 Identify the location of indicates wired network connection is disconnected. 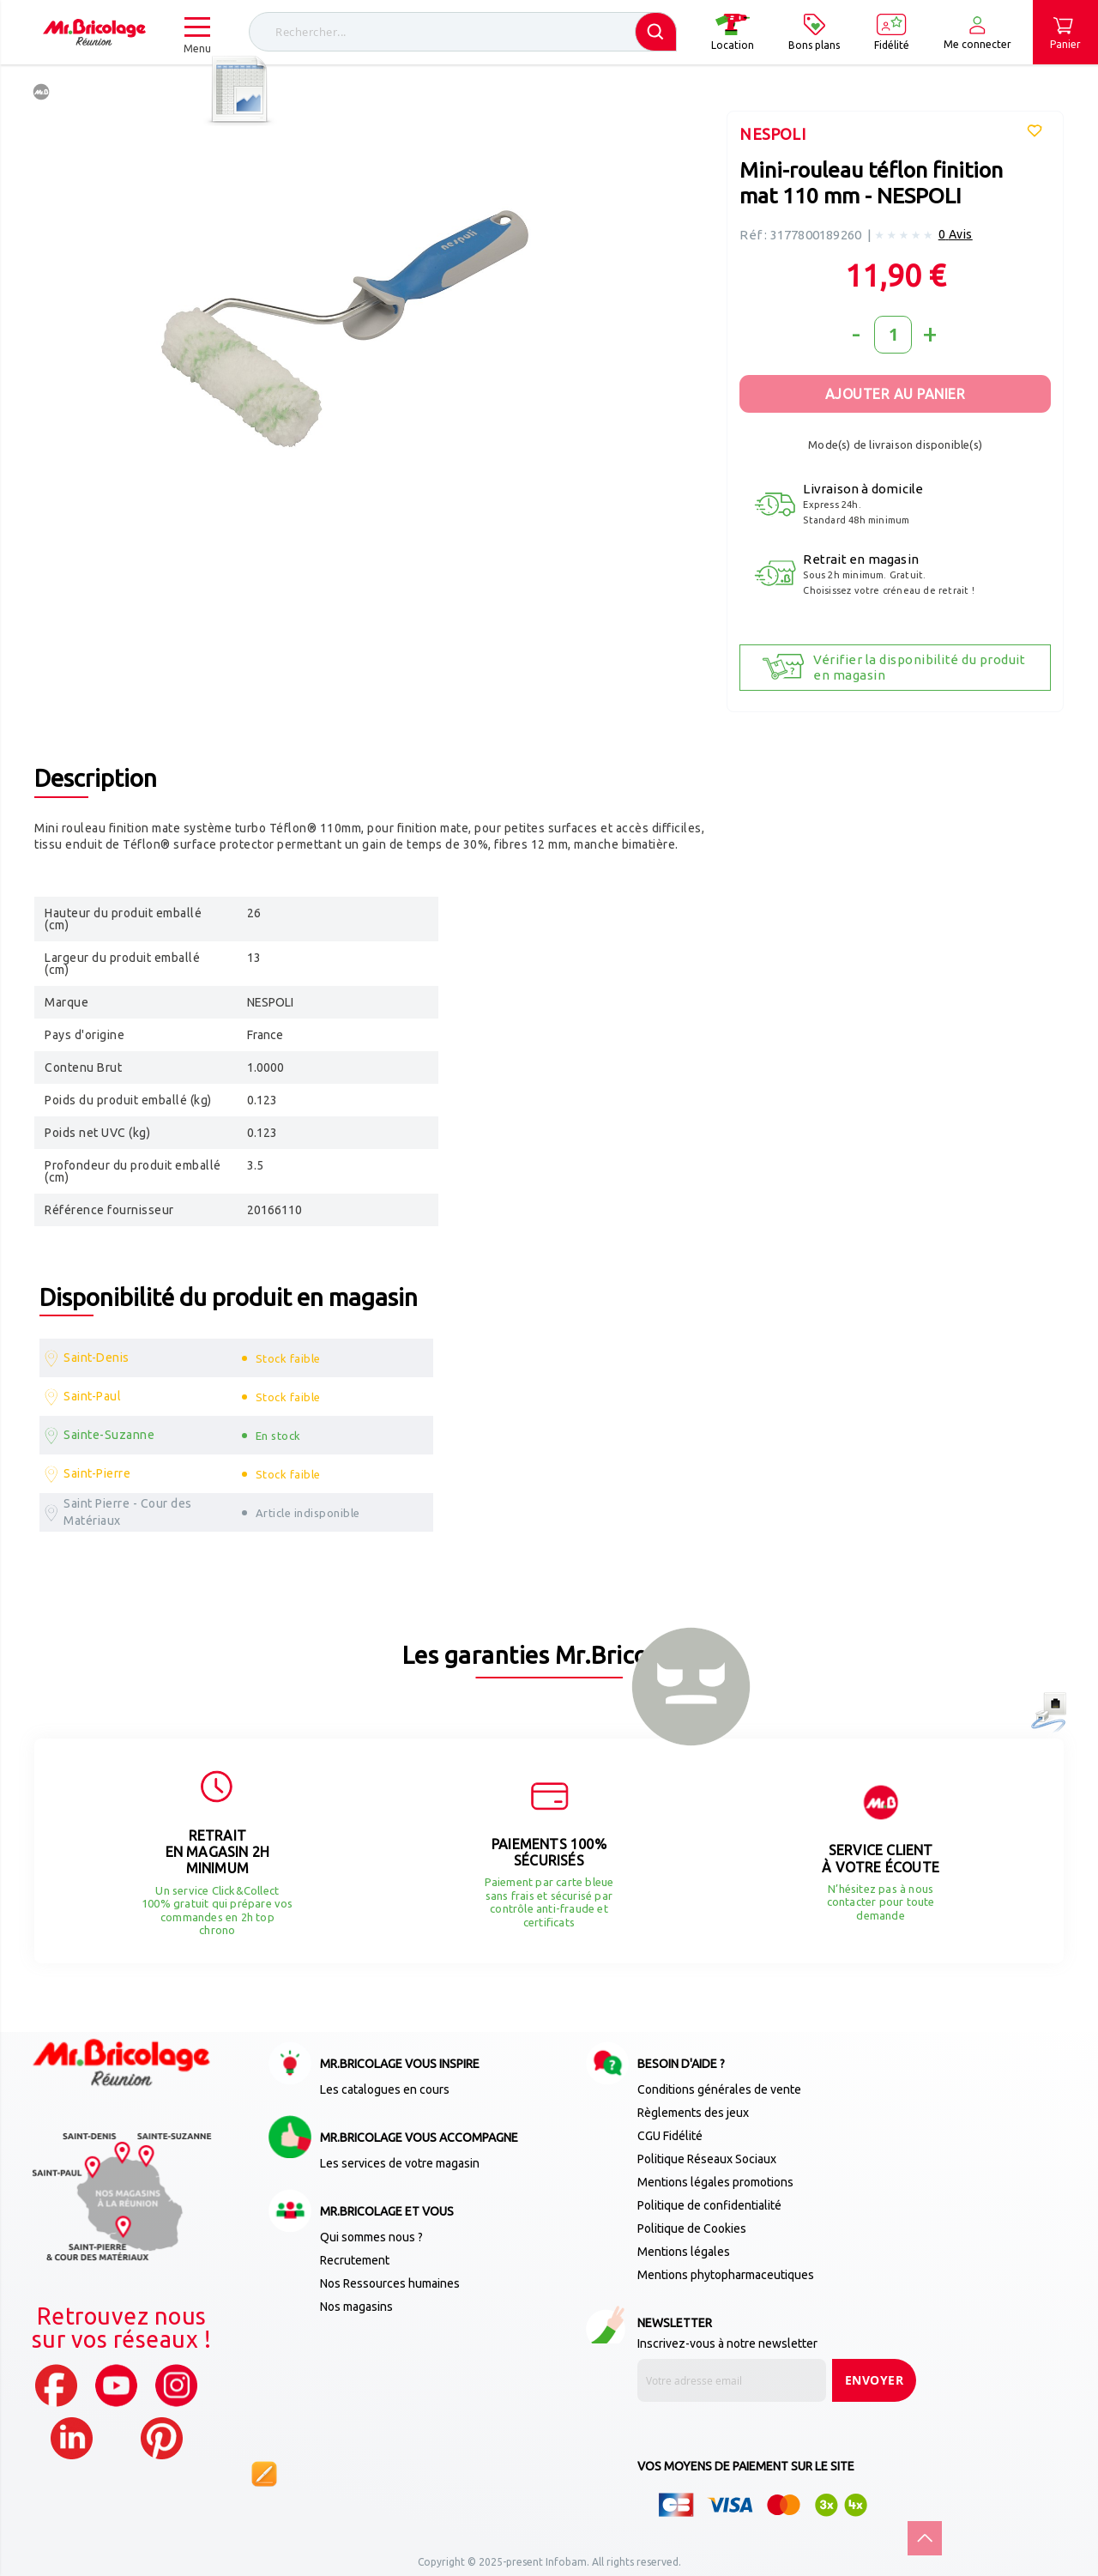
(1050, 1713).